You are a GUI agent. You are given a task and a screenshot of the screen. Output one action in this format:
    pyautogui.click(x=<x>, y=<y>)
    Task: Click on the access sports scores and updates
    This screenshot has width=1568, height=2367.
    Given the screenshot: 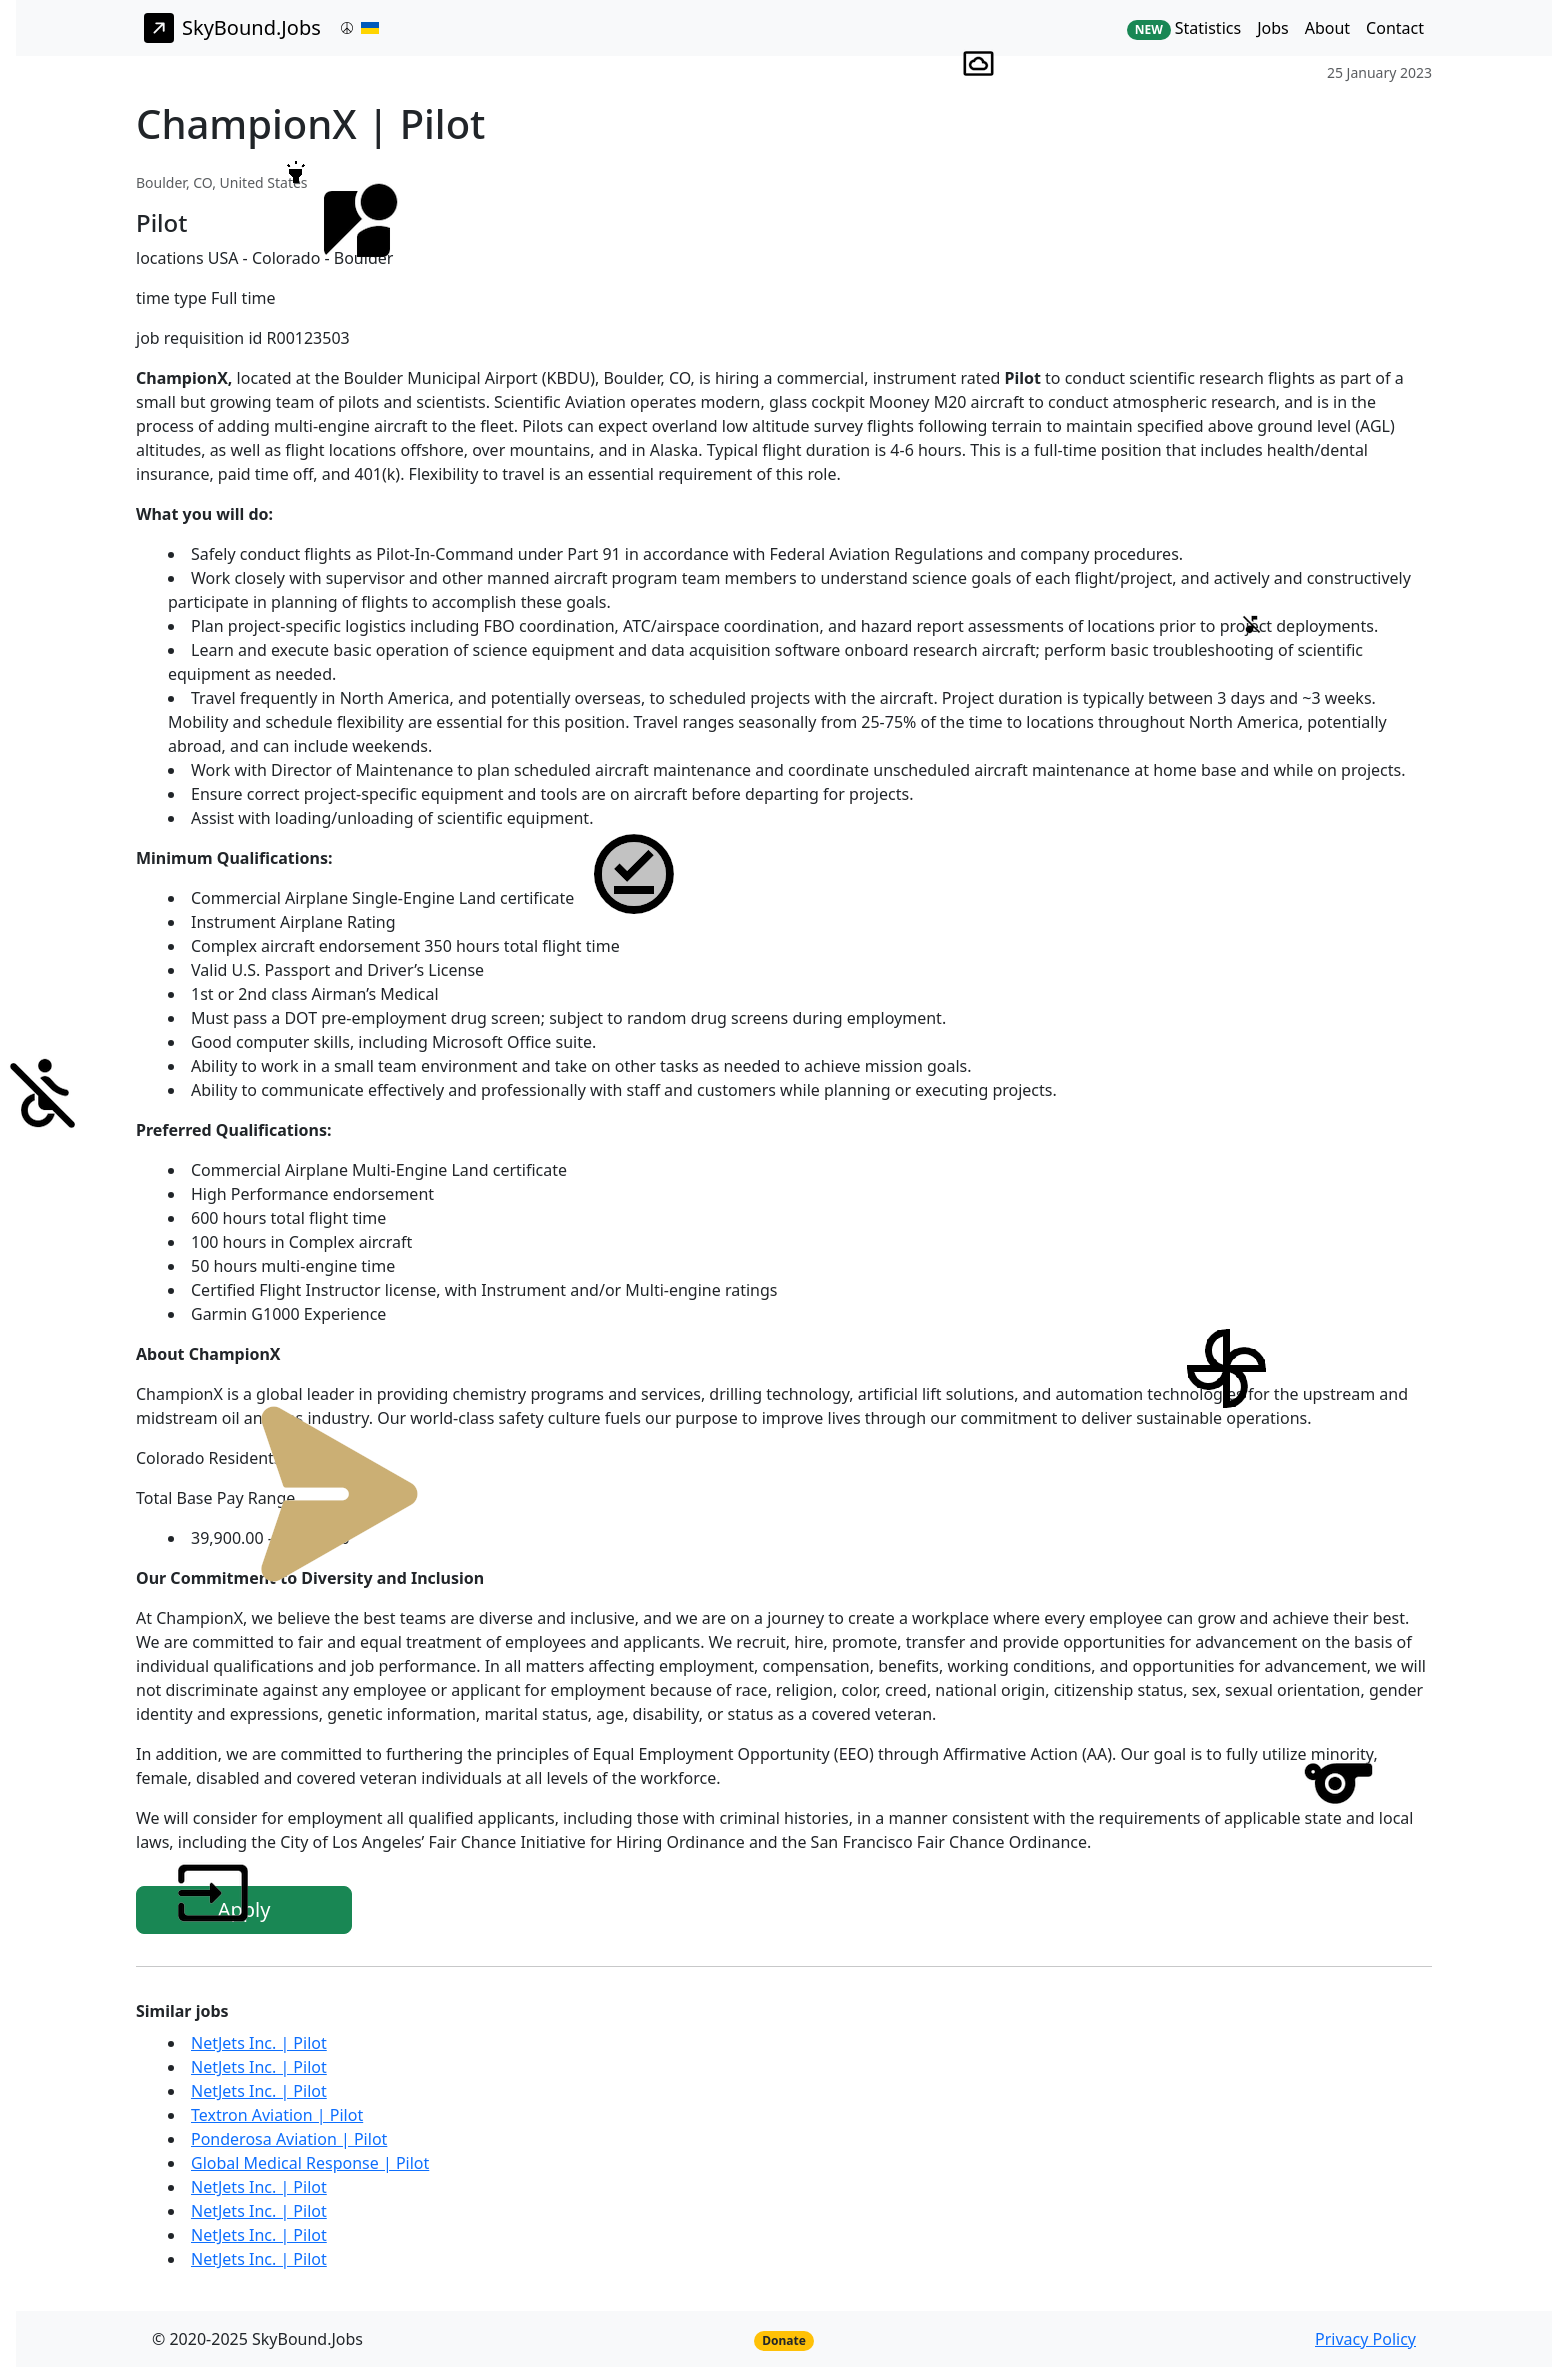 What is the action you would take?
    pyautogui.click(x=1338, y=1783)
    